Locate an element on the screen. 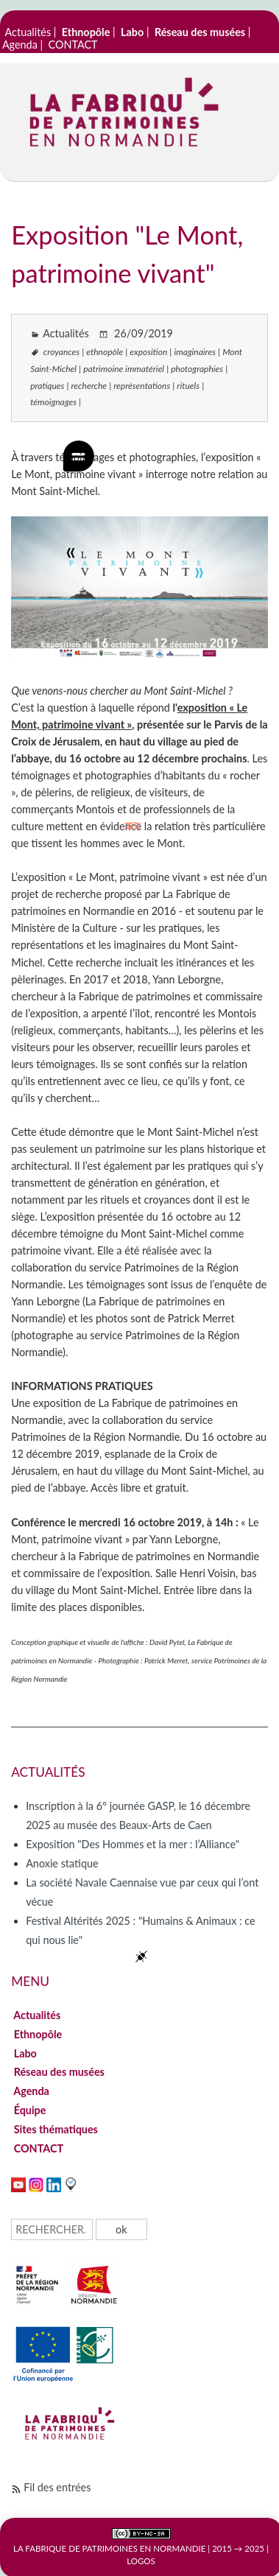 The height and width of the screenshot is (2576, 279). indicates an active connection or paired devices is located at coordinates (141, 1956).